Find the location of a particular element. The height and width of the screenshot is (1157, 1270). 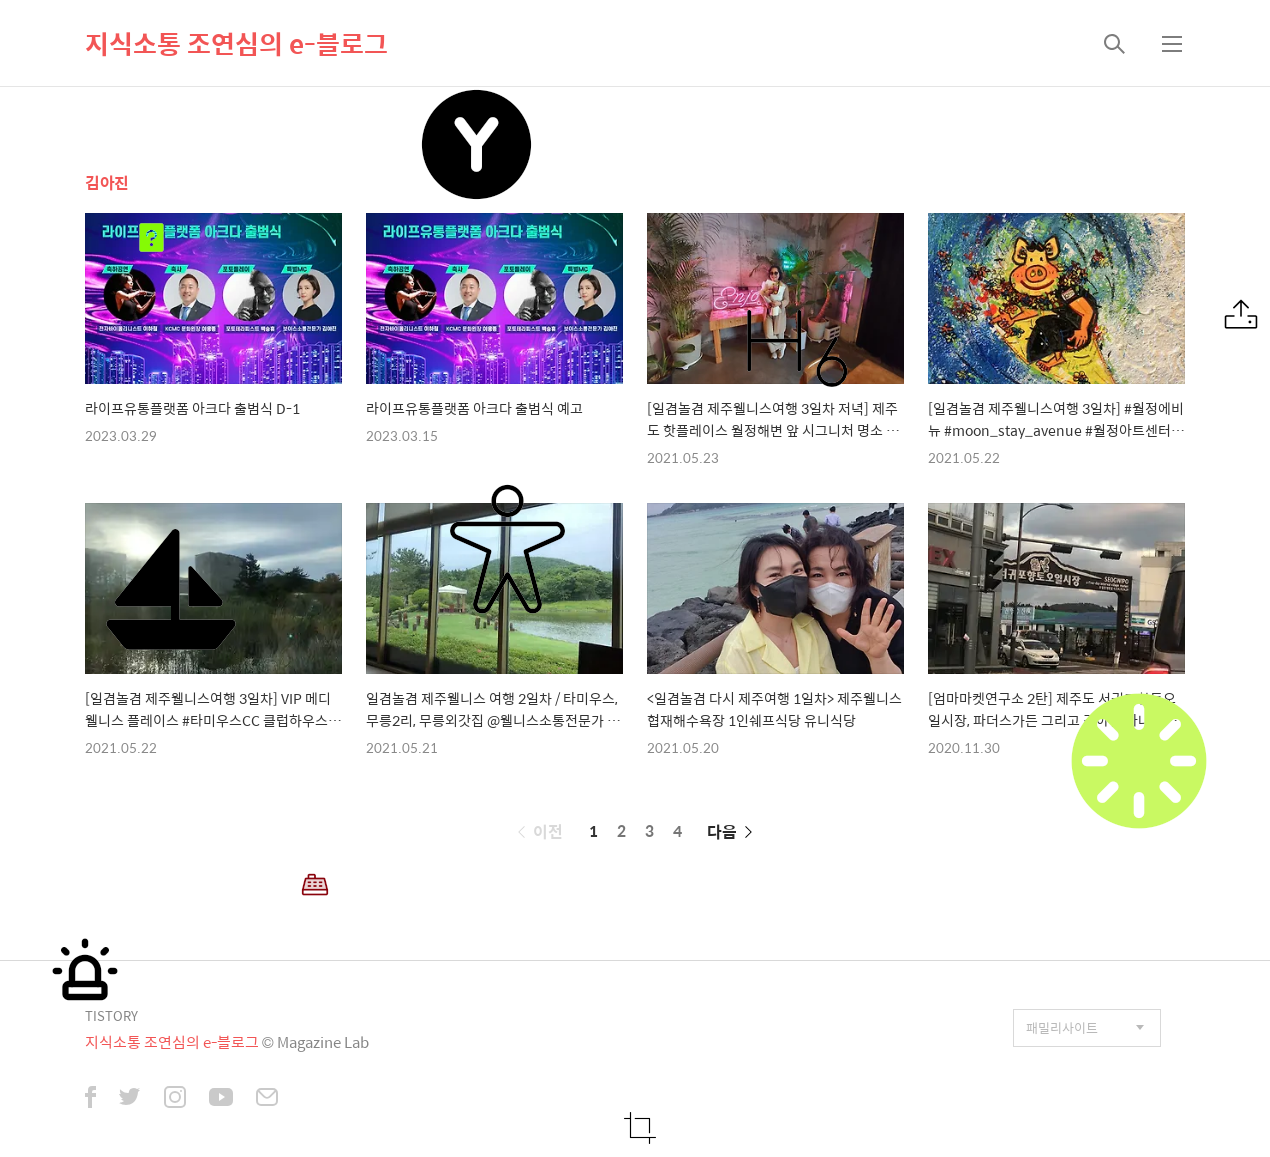

access point of sale or checkout is located at coordinates (315, 886).